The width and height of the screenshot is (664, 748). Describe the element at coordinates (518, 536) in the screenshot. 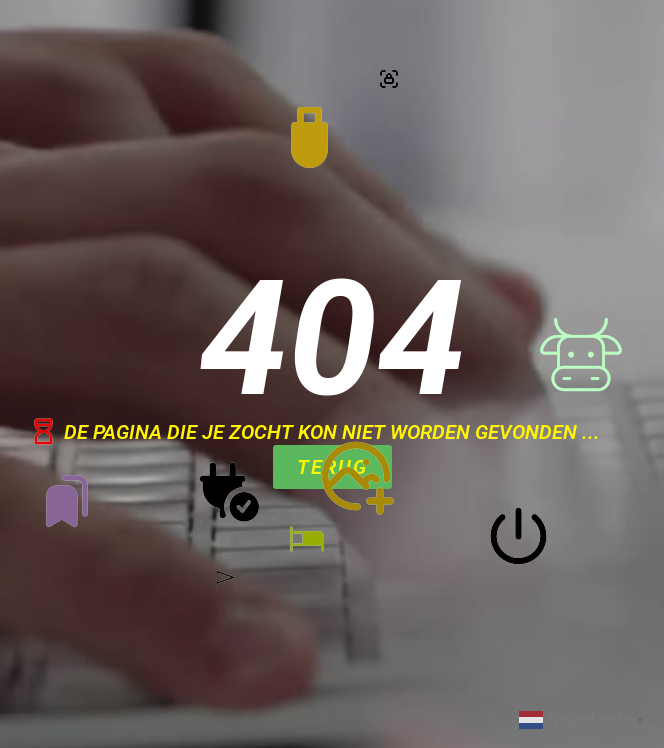

I see `turn device on or off` at that location.